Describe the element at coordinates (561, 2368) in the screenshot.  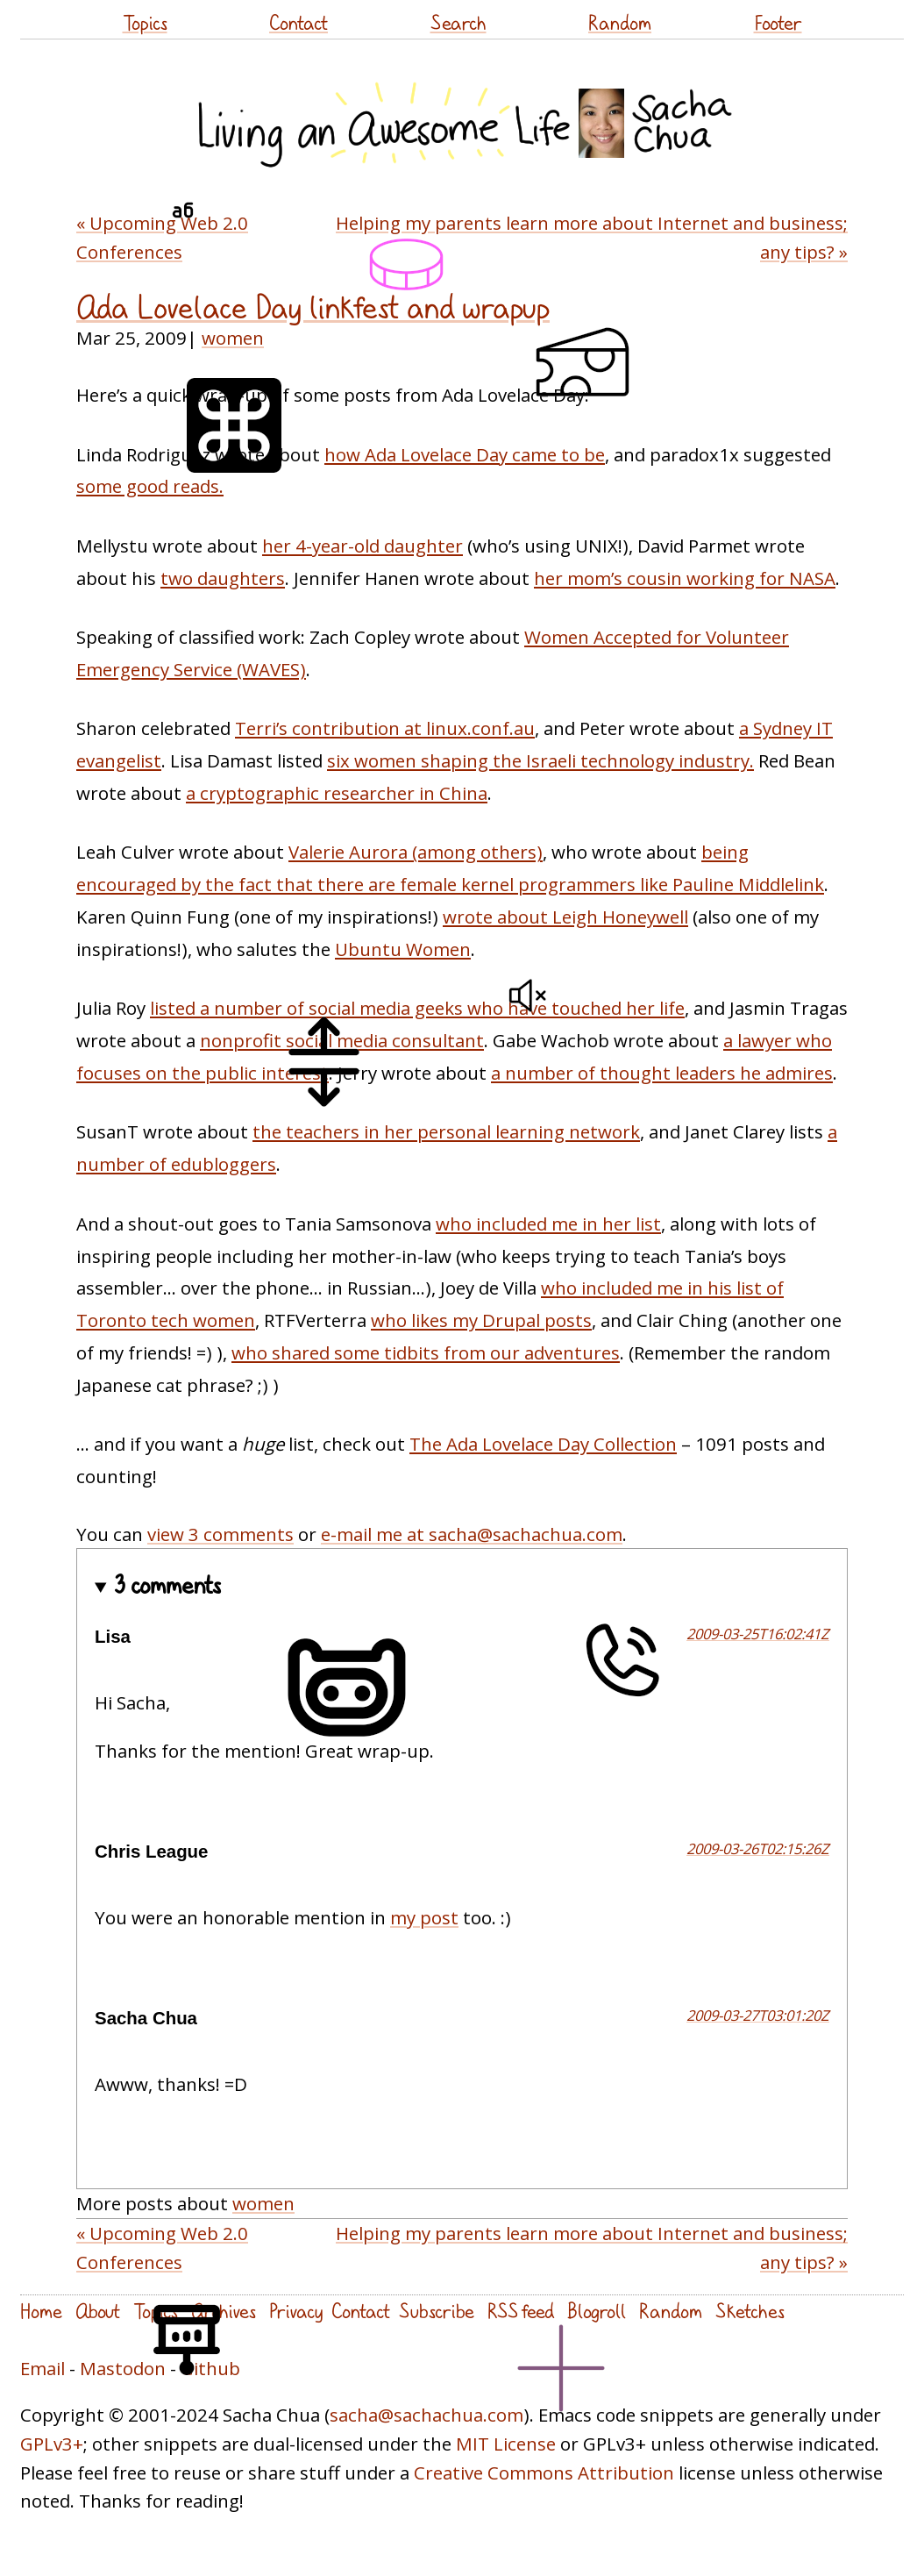
I see `add a new item` at that location.